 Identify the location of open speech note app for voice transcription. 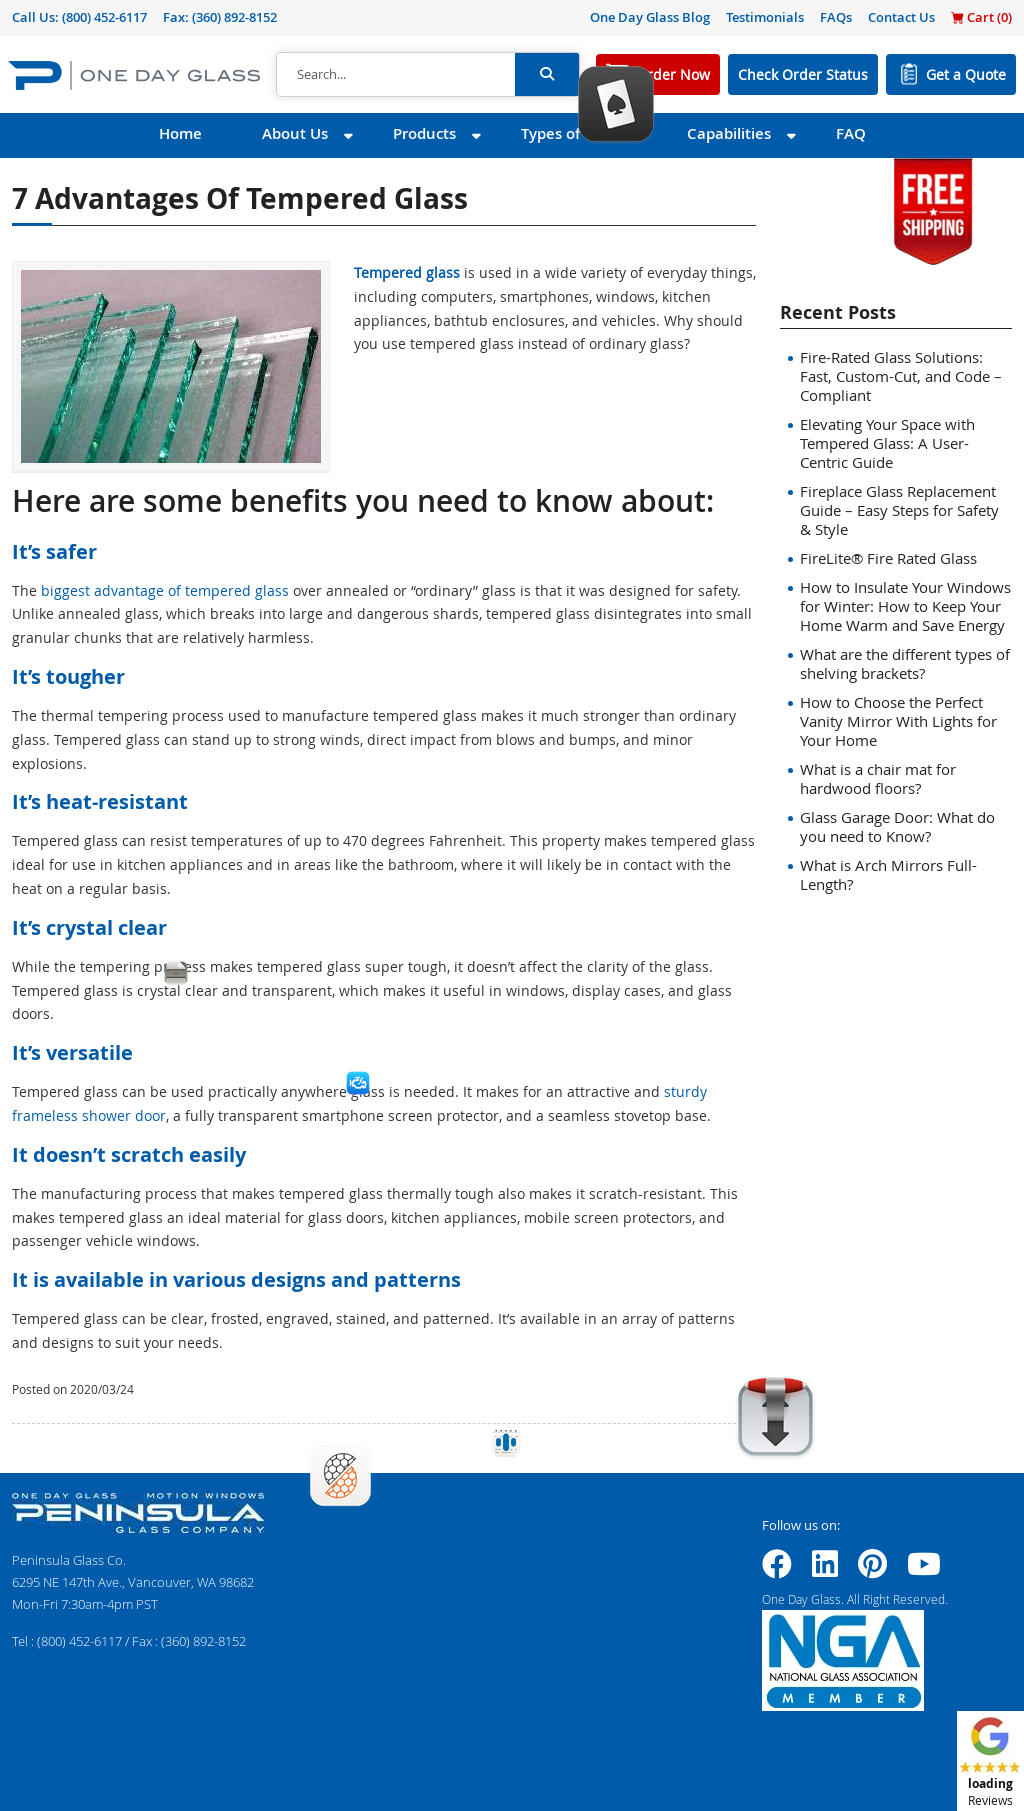
(506, 1442).